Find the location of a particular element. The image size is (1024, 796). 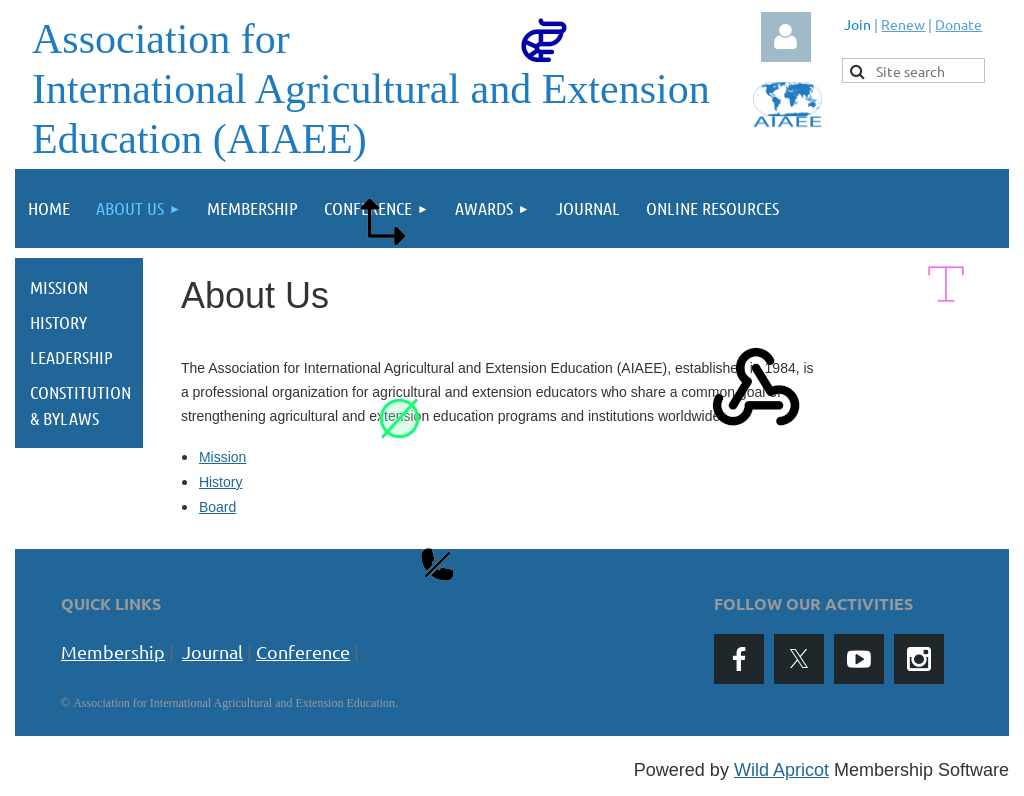

mute or decline an incoming call is located at coordinates (437, 564).